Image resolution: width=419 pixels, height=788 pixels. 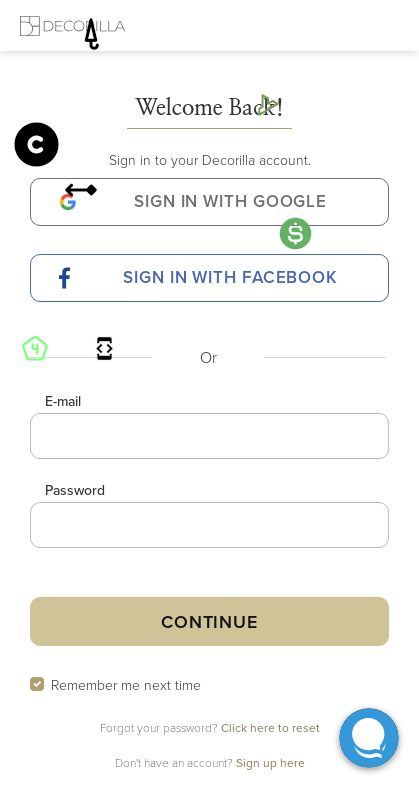 What do you see at coordinates (268, 105) in the screenshot?
I see `open yatse remote control app` at bounding box center [268, 105].